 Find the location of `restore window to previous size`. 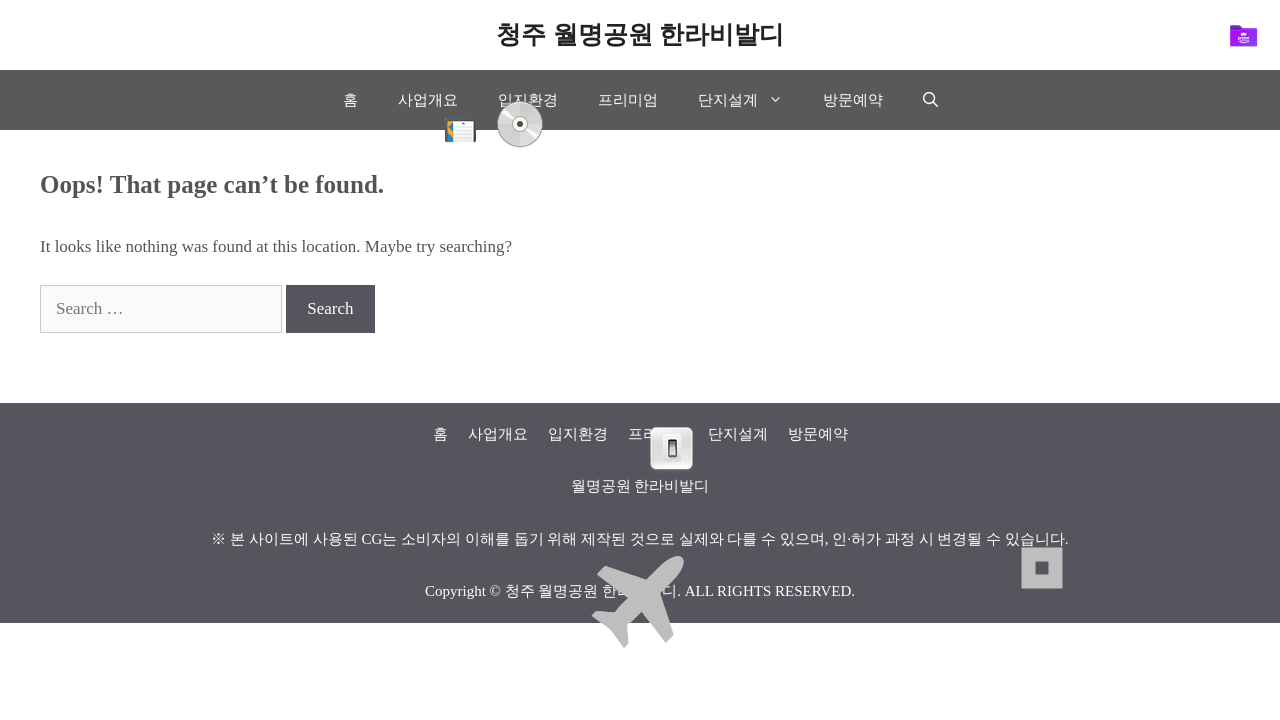

restore window to previous size is located at coordinates (1042, 568).